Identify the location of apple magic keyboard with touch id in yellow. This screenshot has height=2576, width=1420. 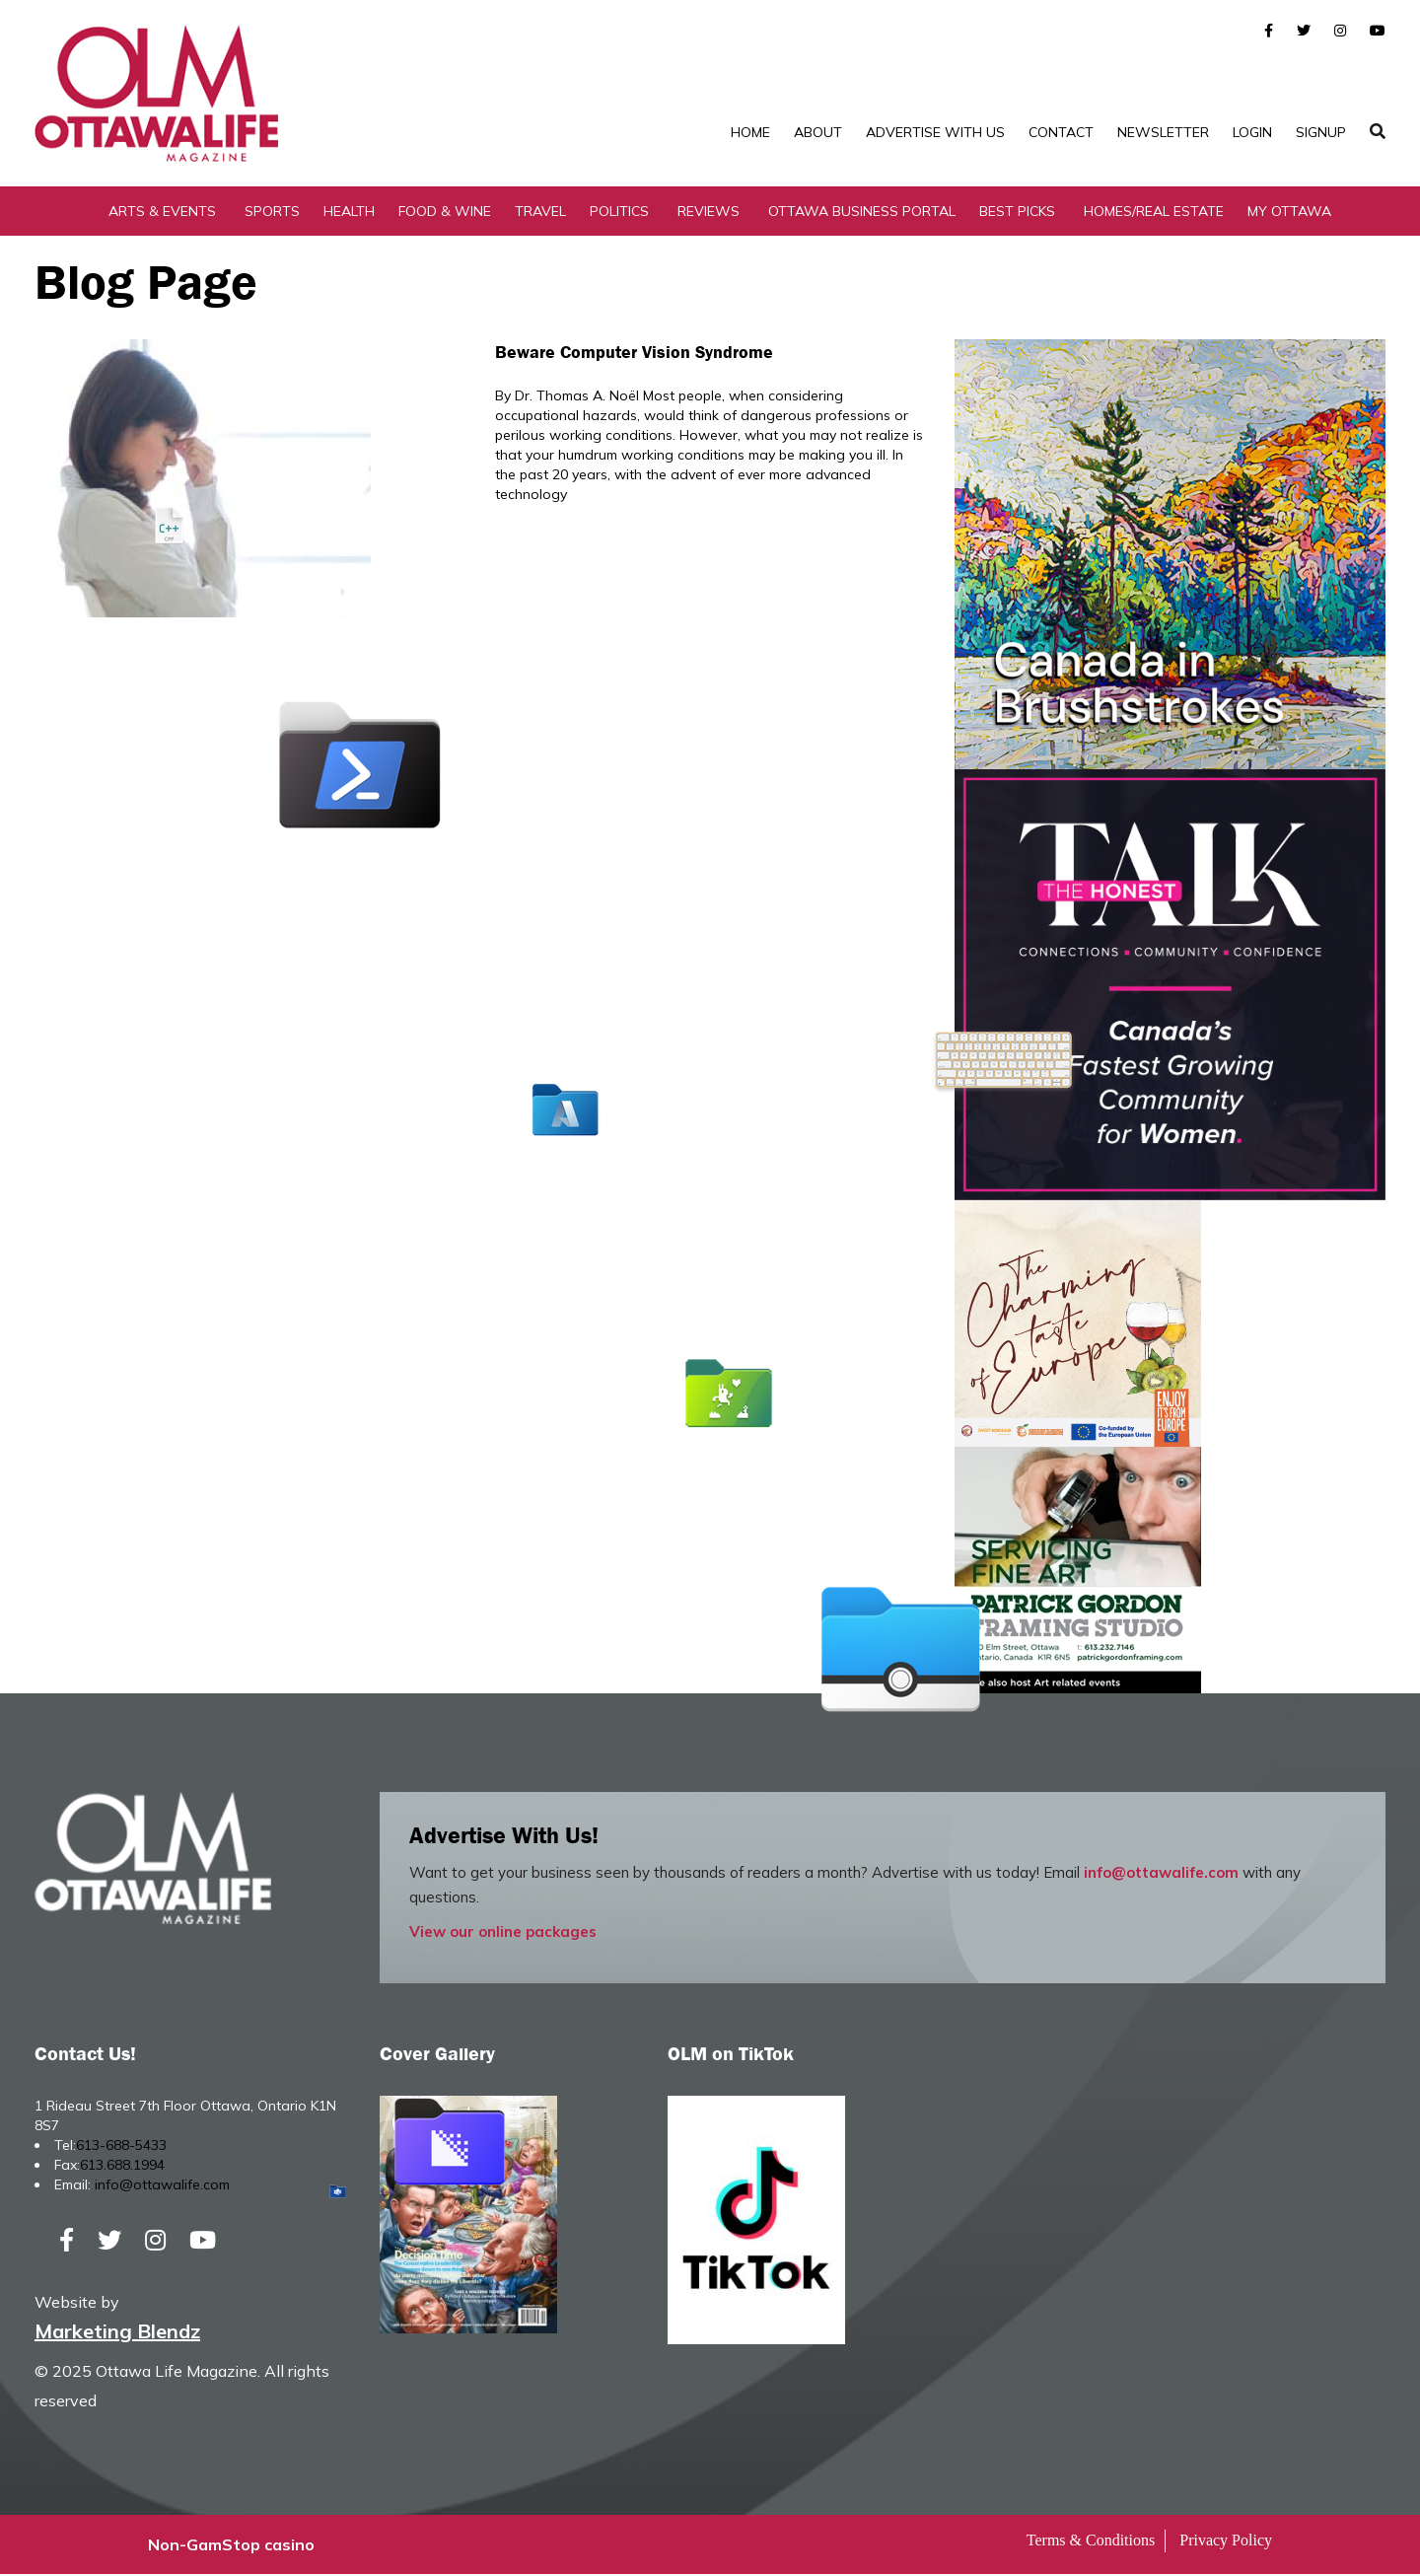
(1003, 1059).